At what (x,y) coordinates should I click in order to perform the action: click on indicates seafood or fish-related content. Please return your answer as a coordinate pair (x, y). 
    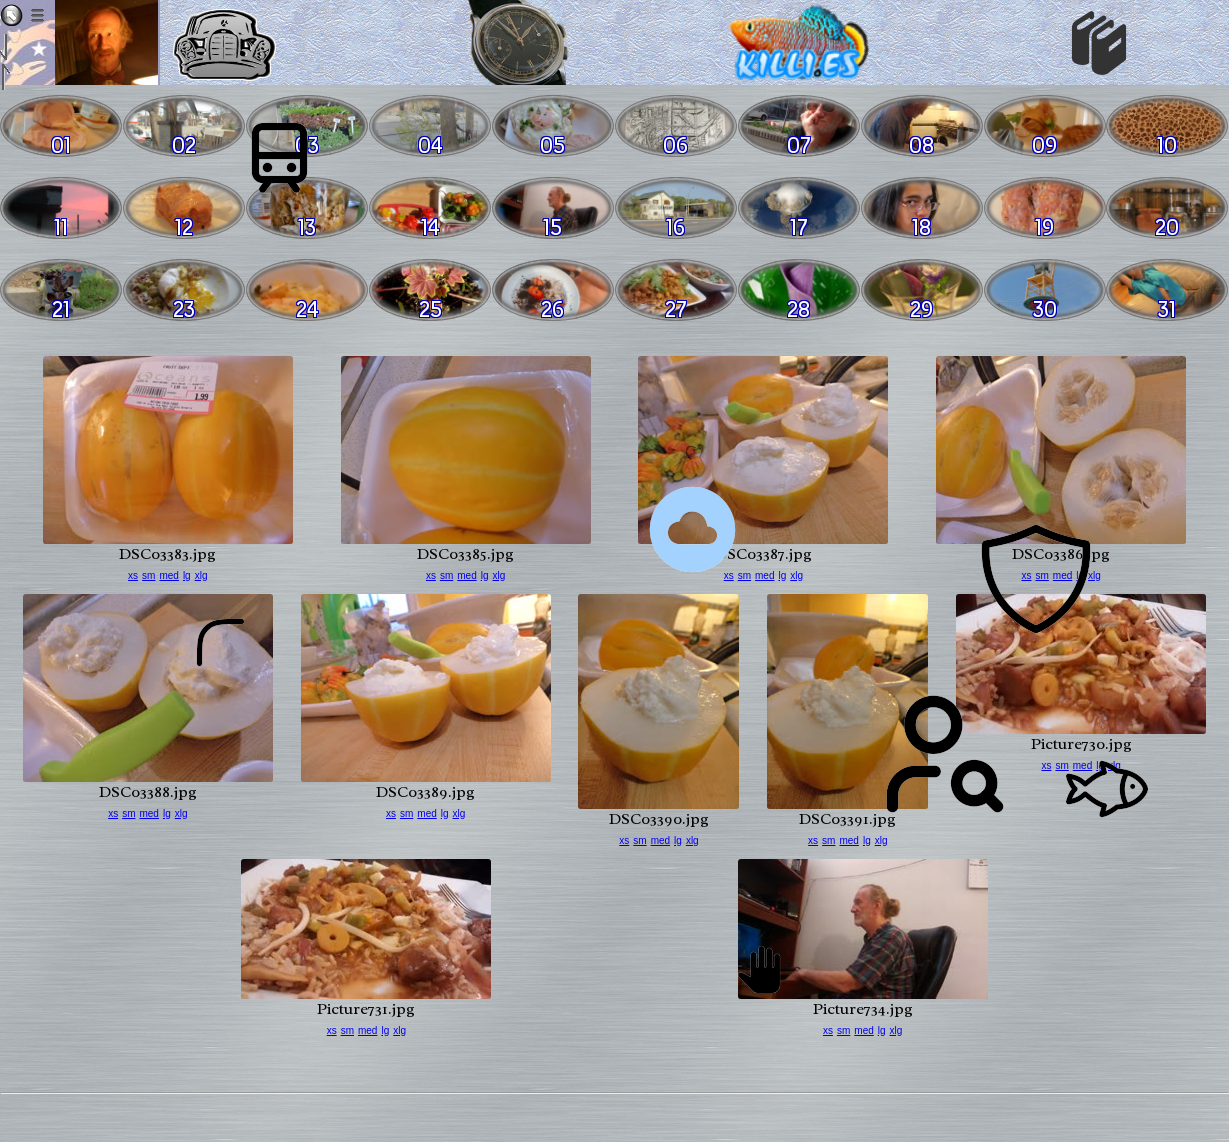
    Looking at the image, I should click on (1107, 789).